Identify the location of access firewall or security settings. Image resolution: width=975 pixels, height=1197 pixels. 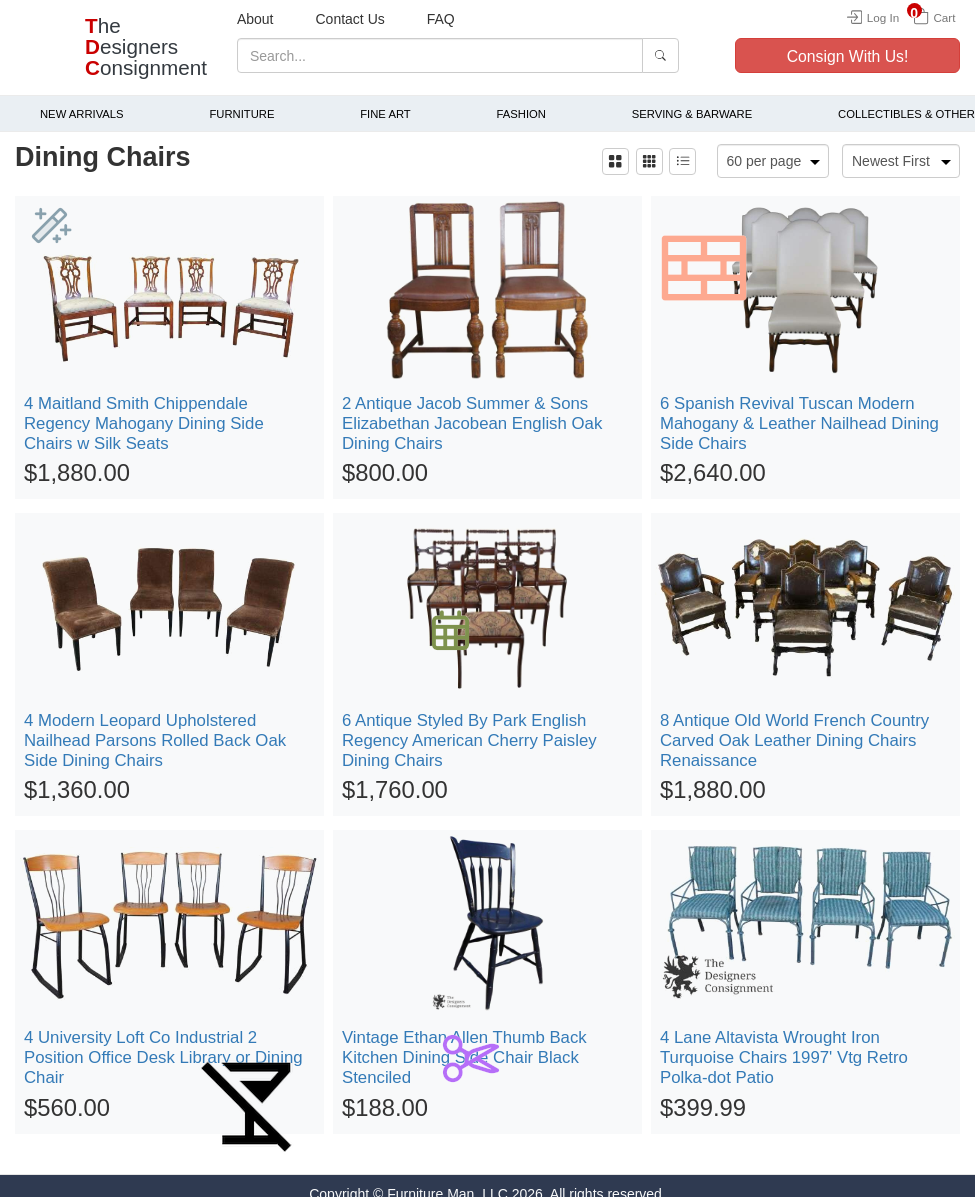
(704, 268).